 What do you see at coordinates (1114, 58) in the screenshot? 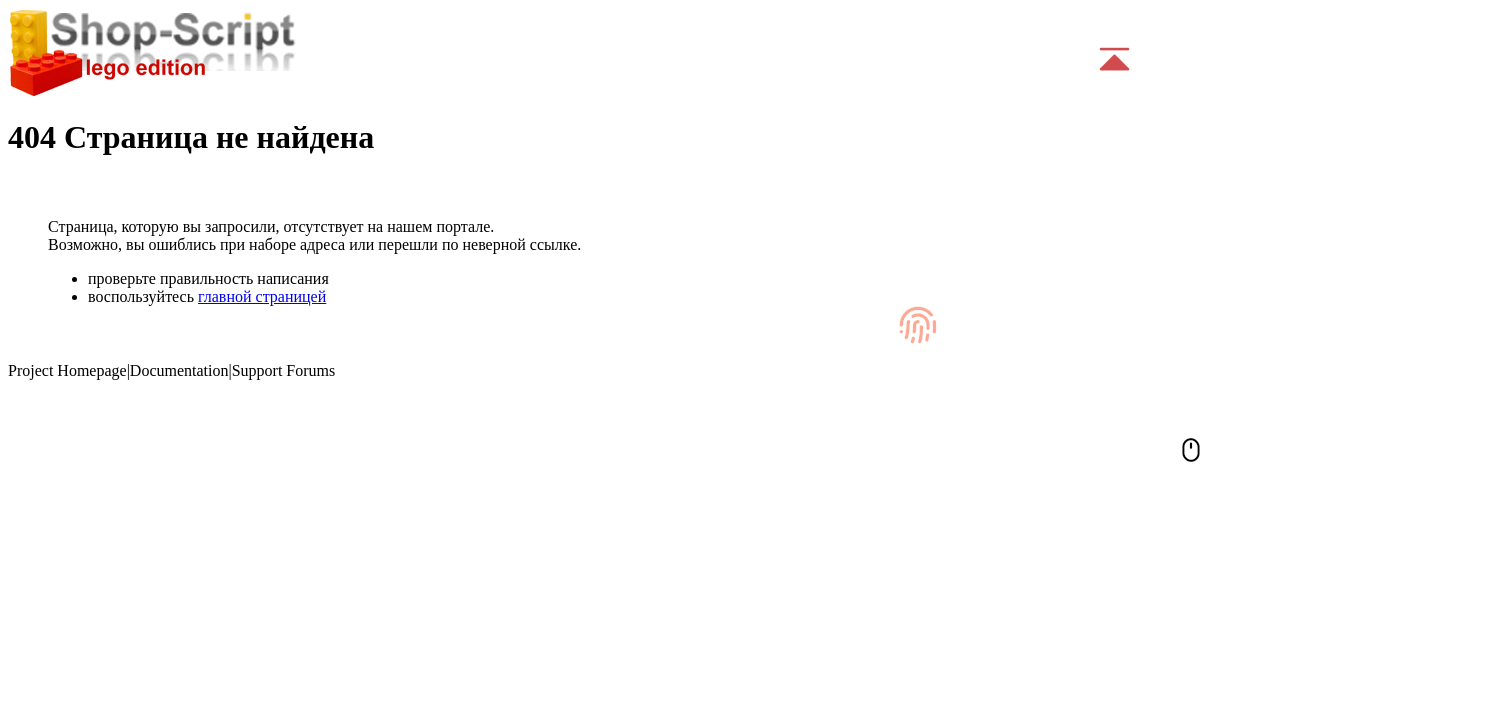
I see `collapse to top or minimize panel` at bounding box center [1114, 58].